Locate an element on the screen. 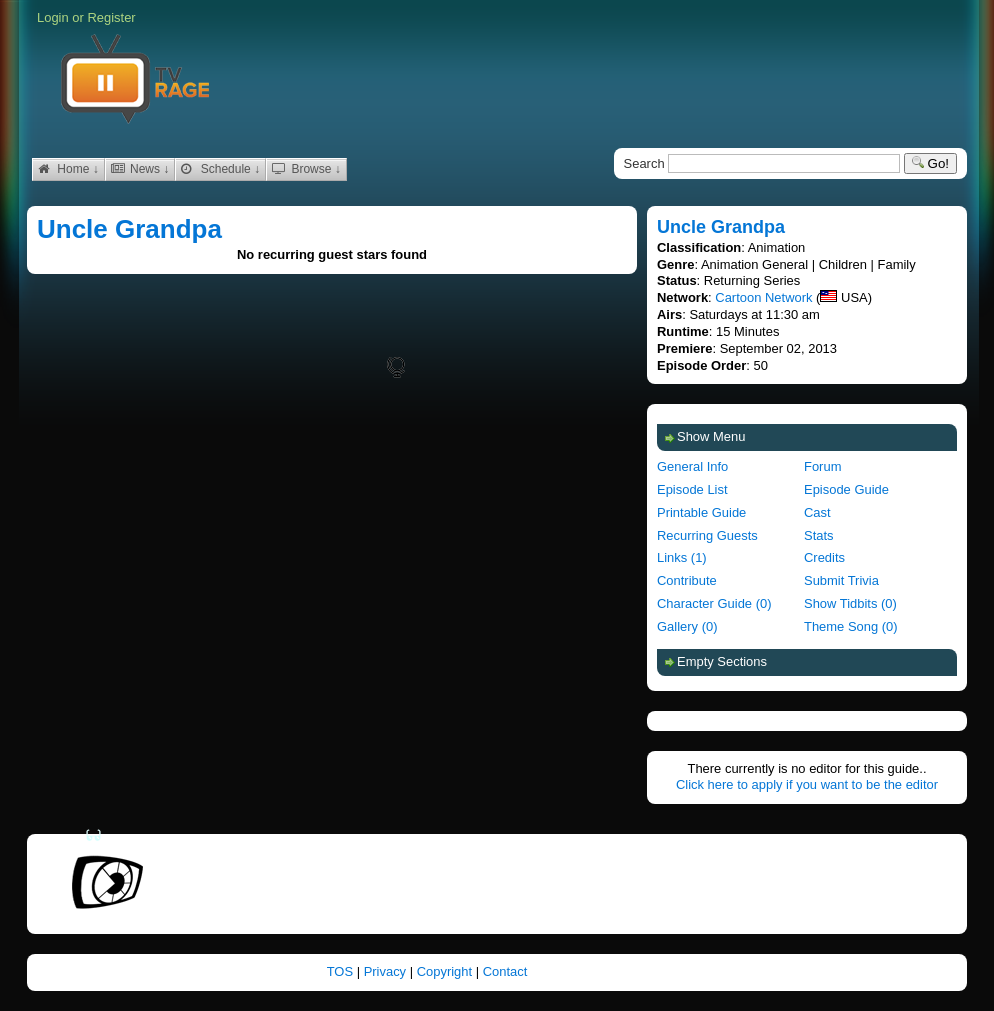 The image size is (994, 1011). access global or worldwide settings is located at coordinates (396, 366).